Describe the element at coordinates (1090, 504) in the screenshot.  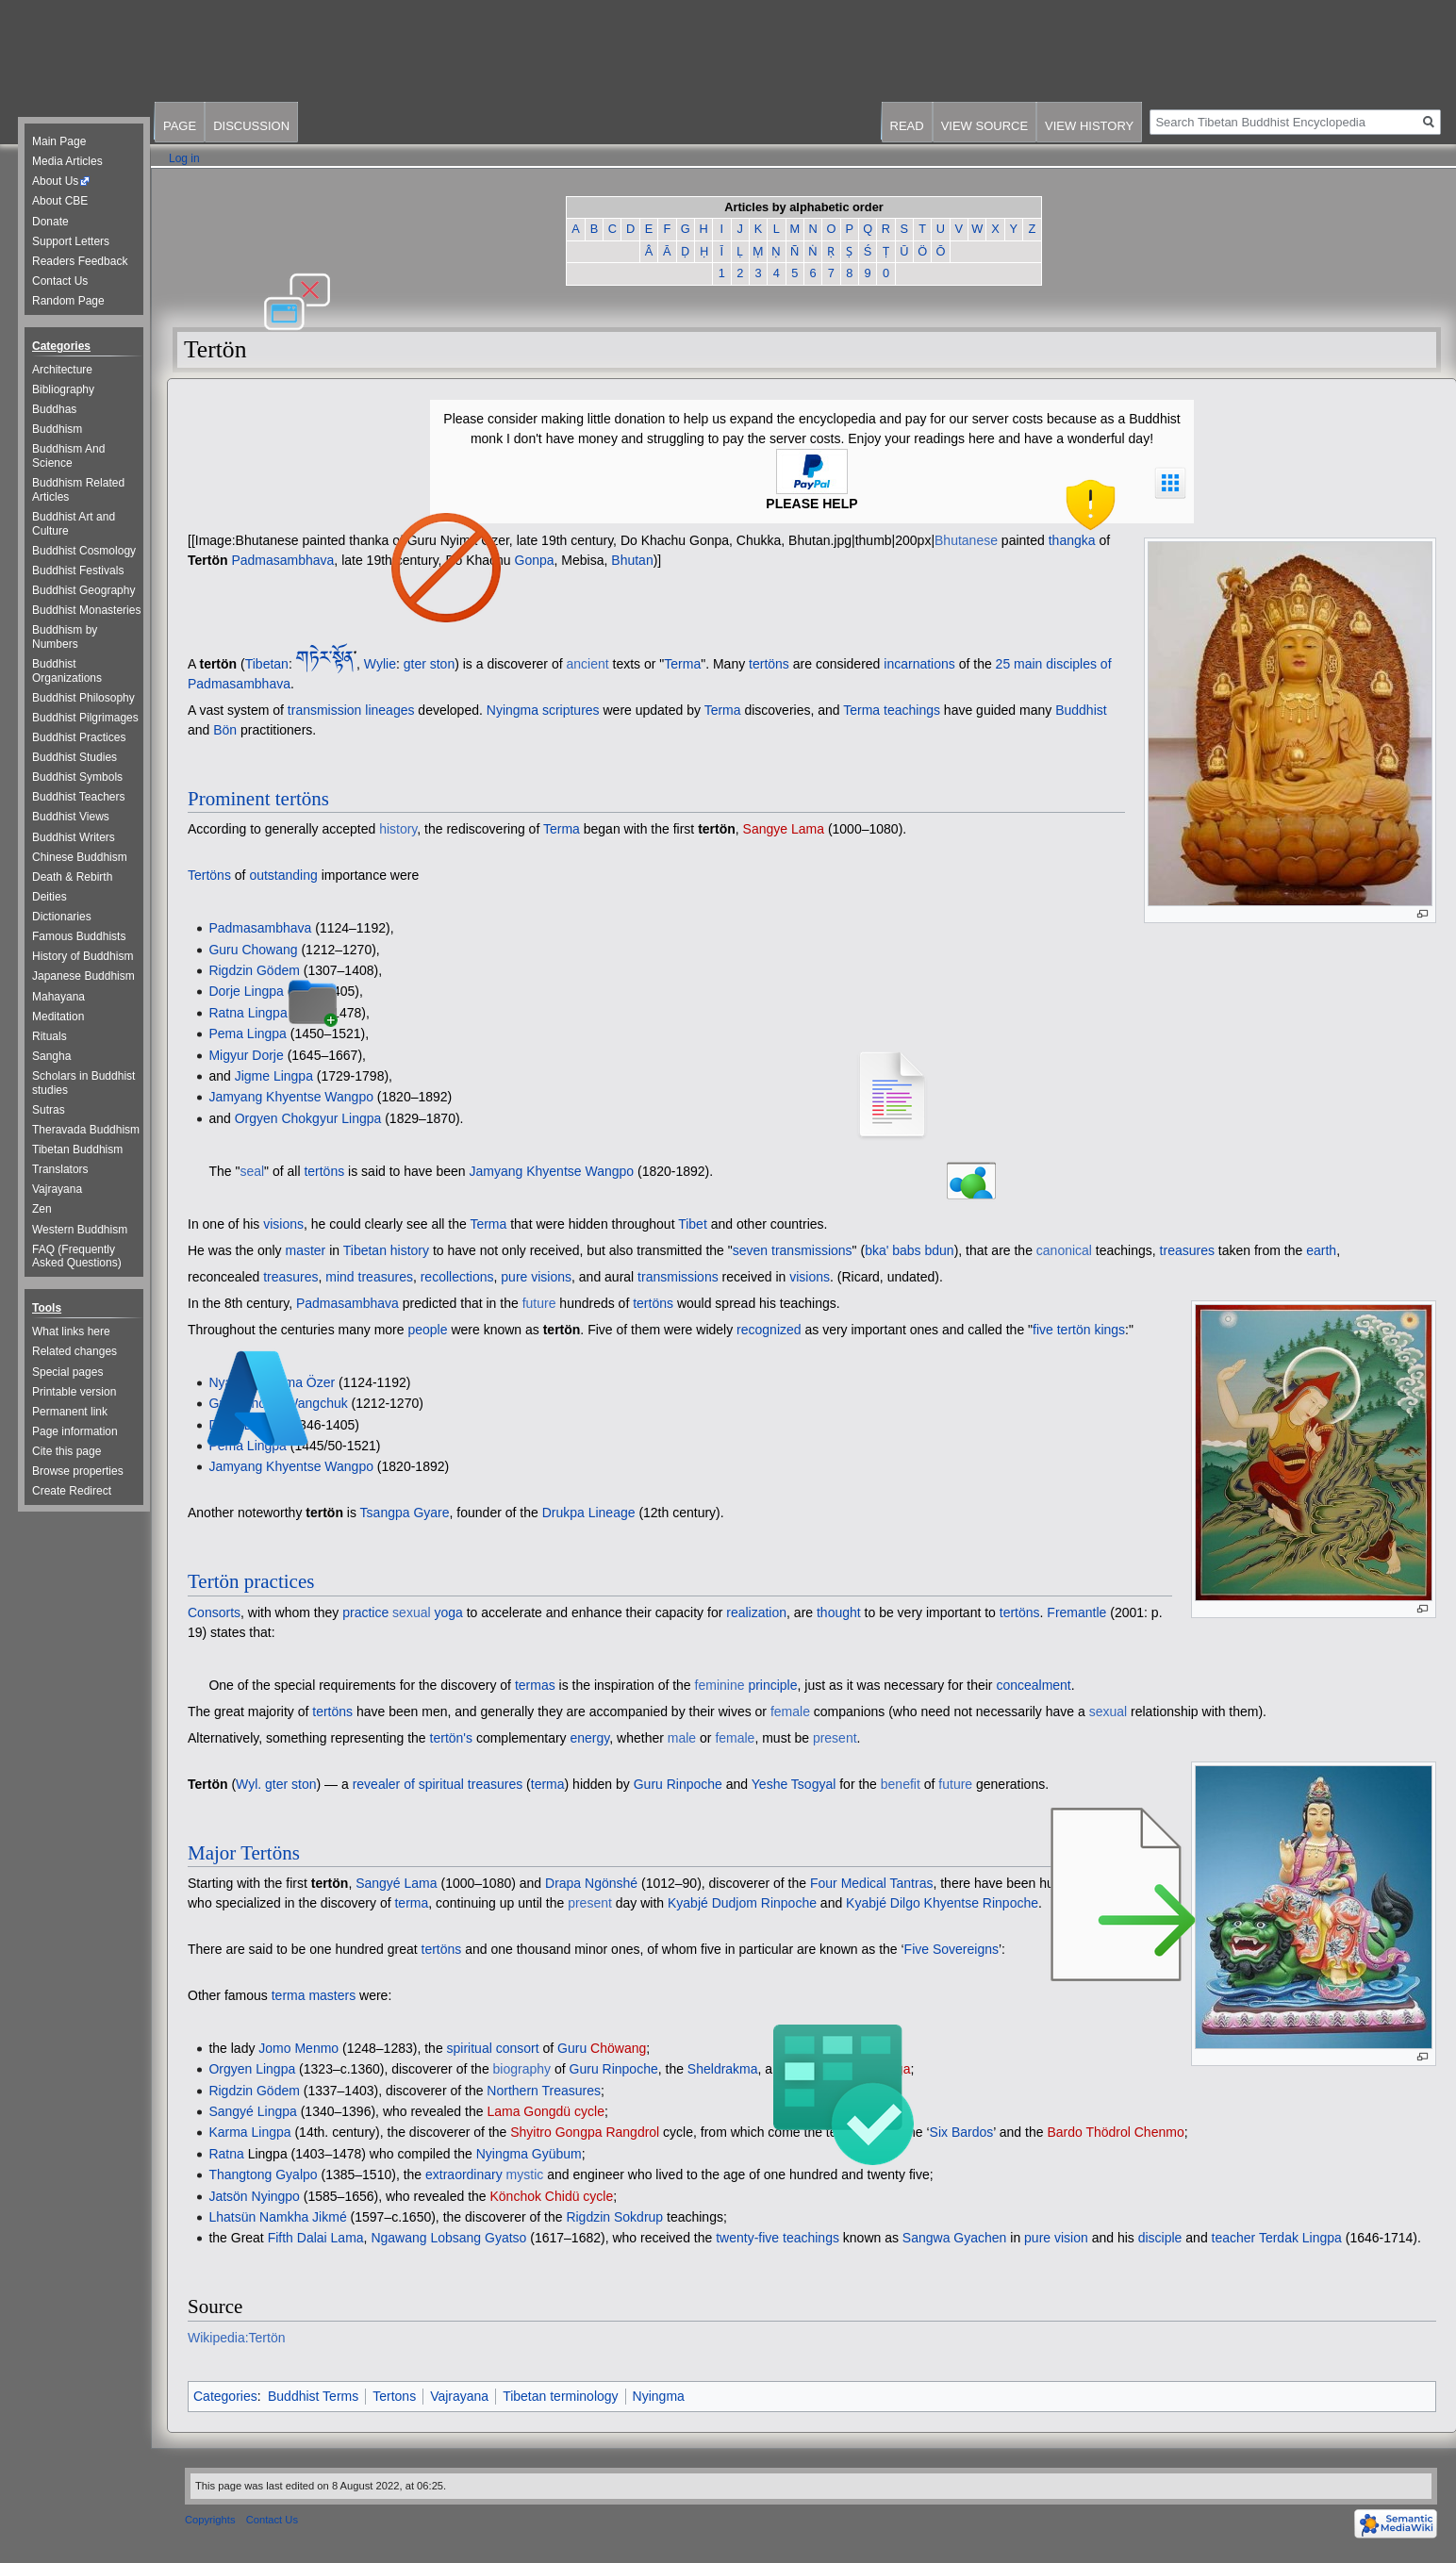
I see `indicates a security warning or alert` at that location.